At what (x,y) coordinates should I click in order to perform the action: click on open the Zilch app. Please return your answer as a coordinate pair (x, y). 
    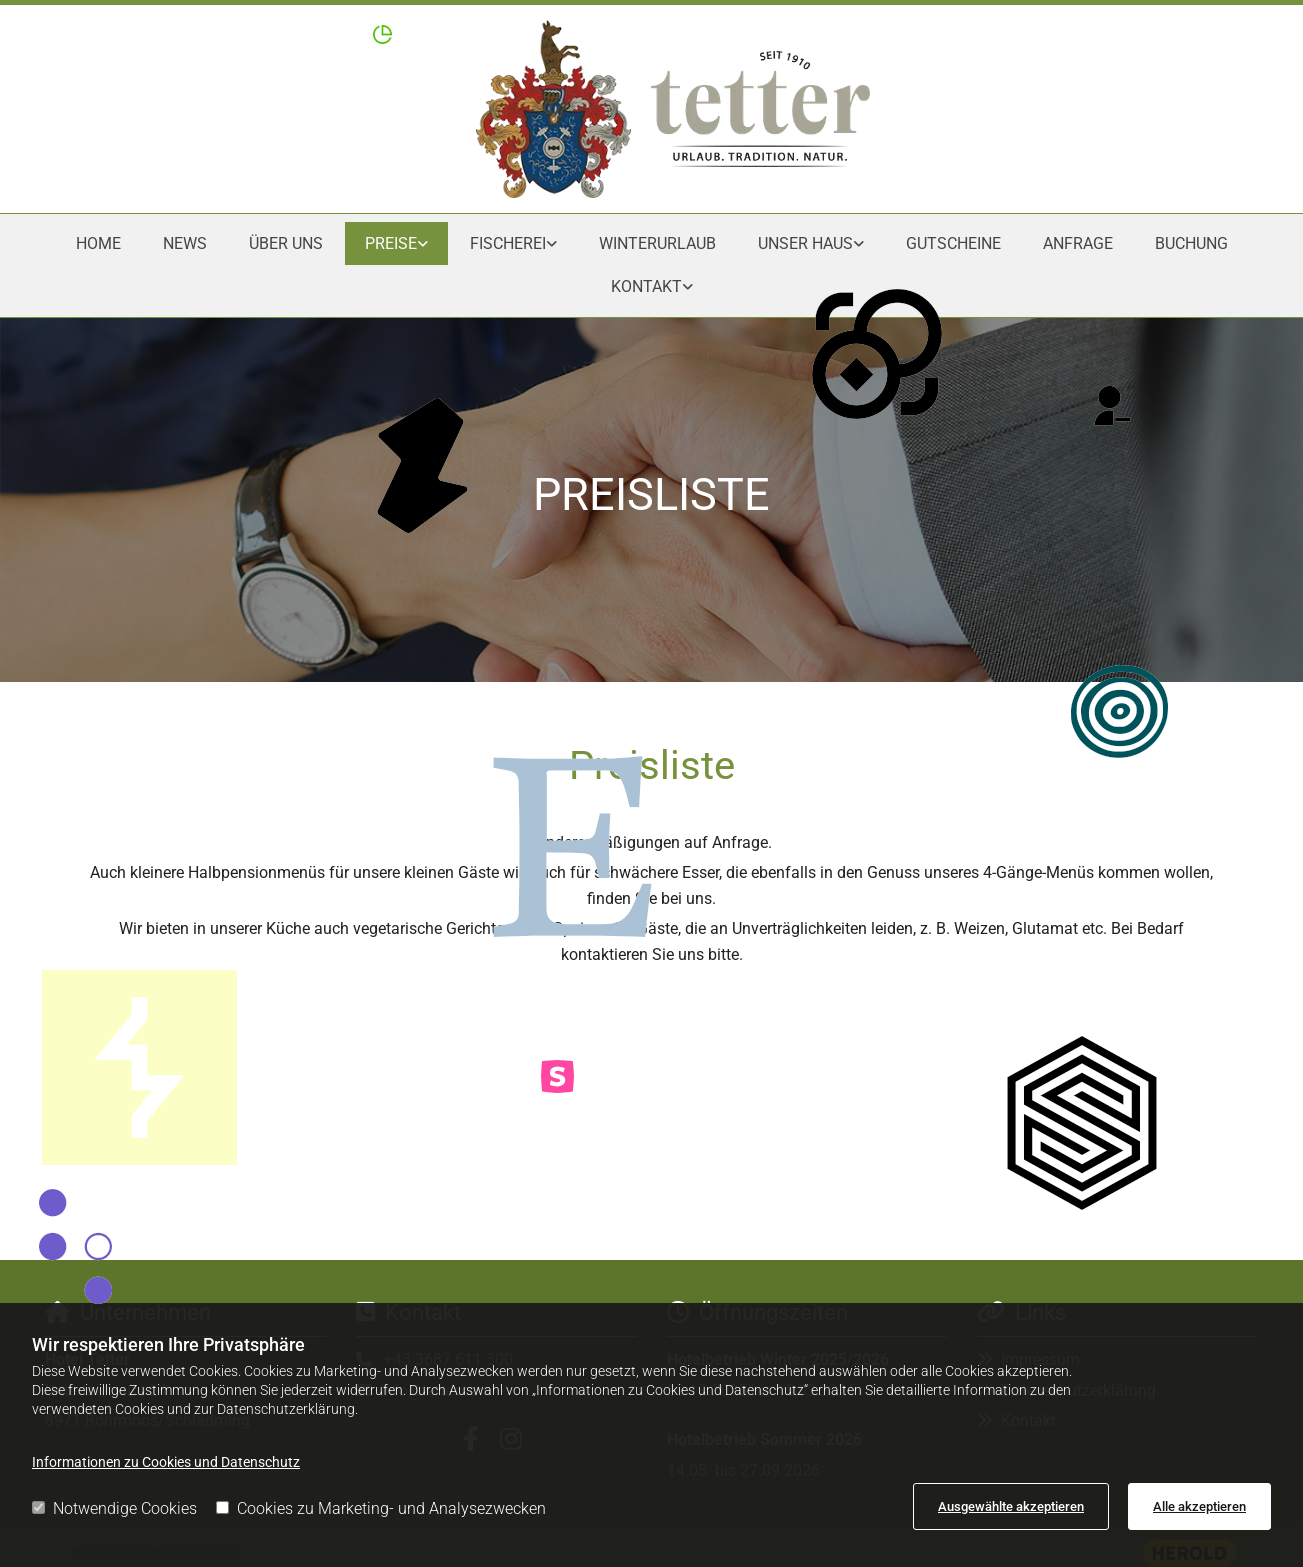
    Looking at the image, I should click on (422, 465).